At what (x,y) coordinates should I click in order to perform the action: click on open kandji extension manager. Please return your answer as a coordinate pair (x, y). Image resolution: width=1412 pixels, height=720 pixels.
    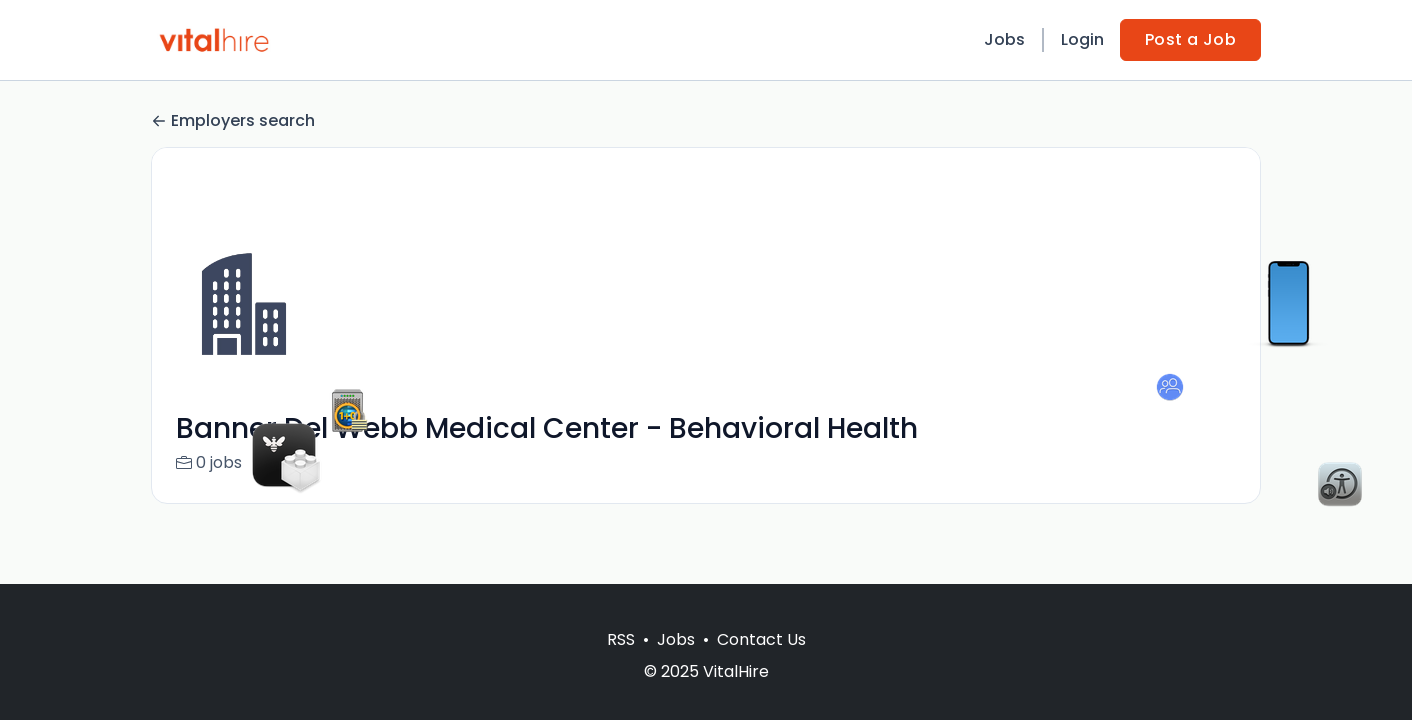
    Looking at the image, I should click on (284, 455).